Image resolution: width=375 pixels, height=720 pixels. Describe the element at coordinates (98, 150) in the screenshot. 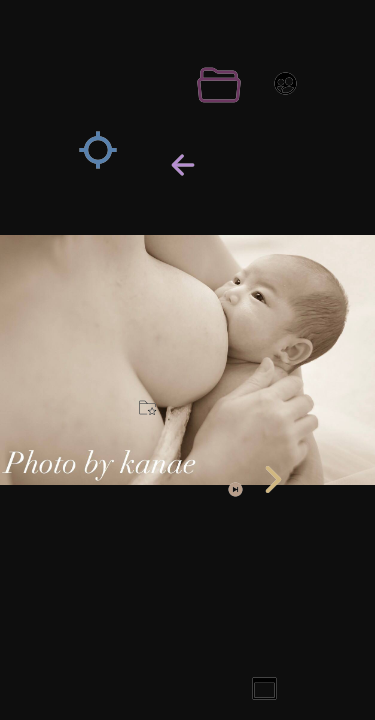

I see `find my current location` at that location.